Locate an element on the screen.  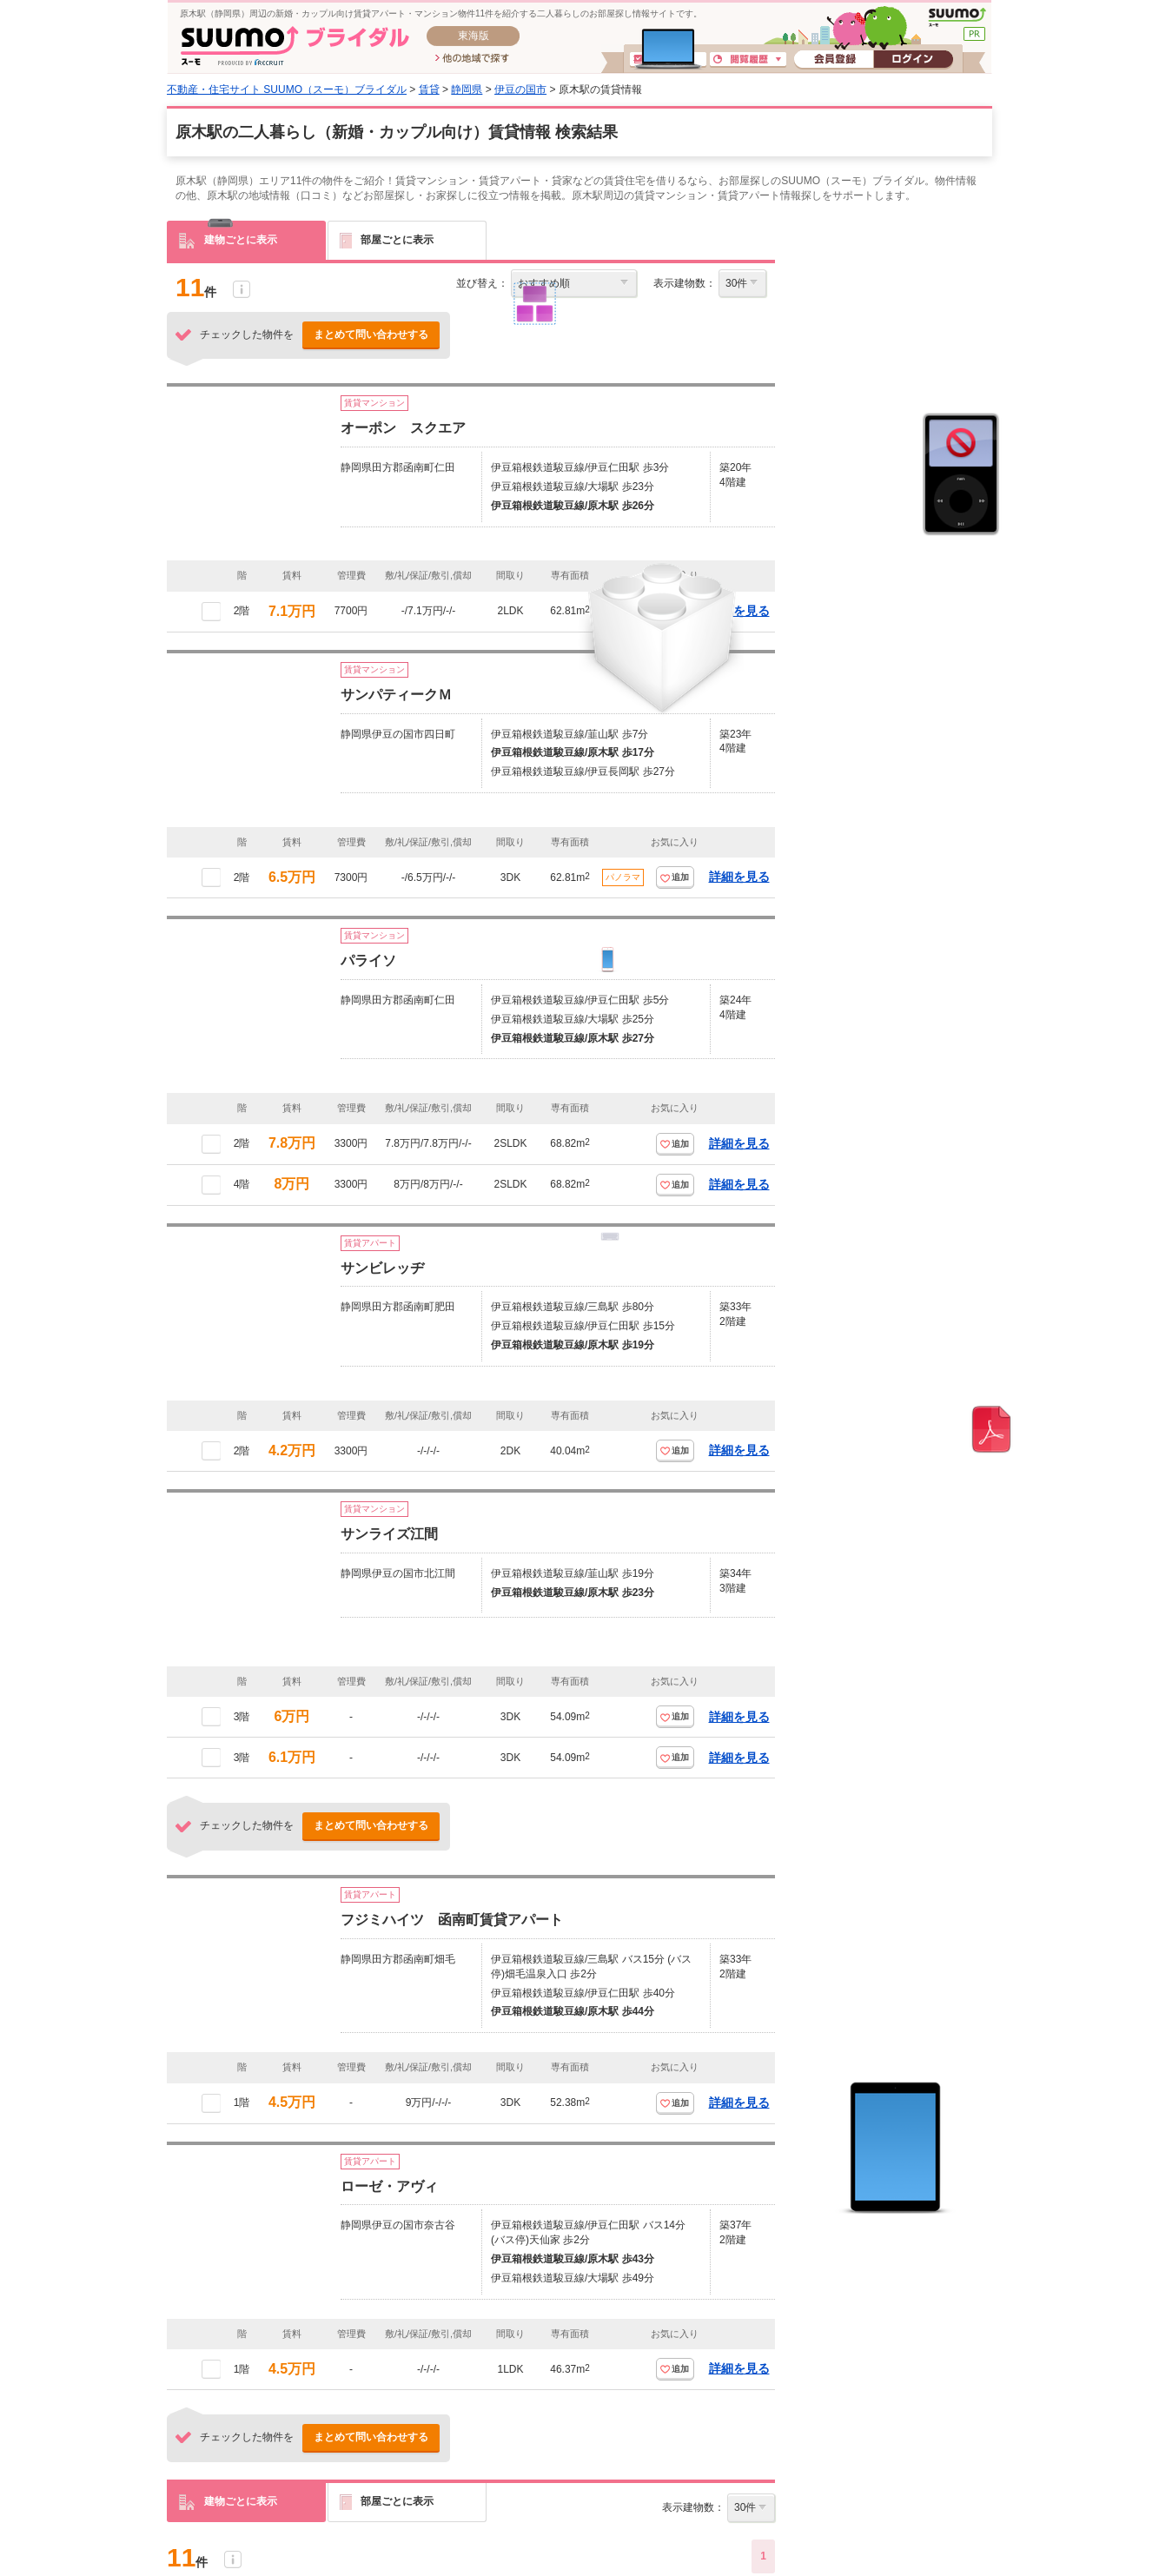
iPod device not connected or unavailable is located at coordinates (961, 474).